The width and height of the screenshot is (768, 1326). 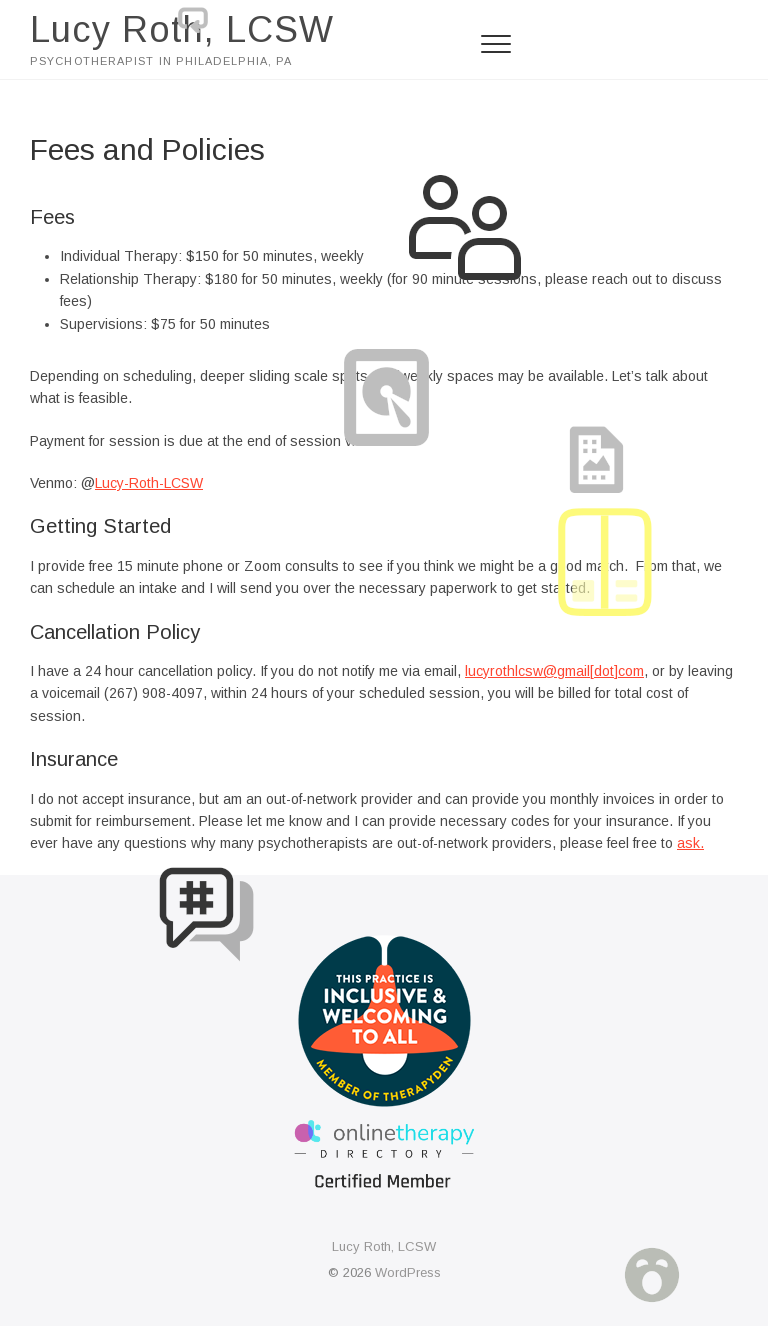 What do you see at coordinates (596, 457) in the screenshot?
I see `spreadsheet file type indicator` at bounding box center [596, 457].